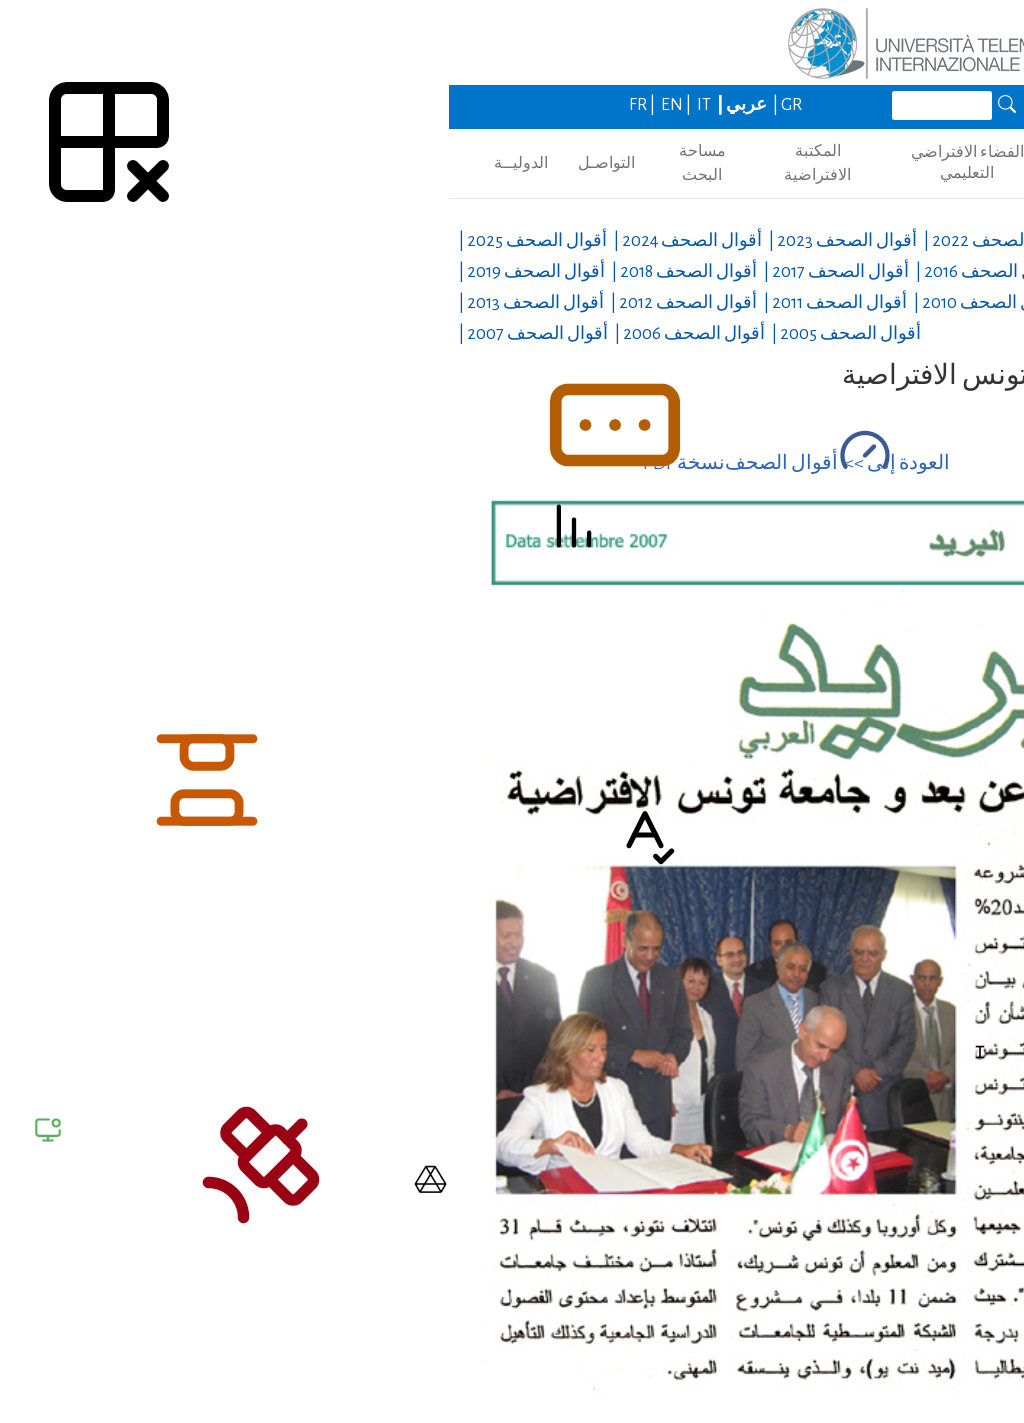 Image resolution: width=1024 pixels, height=1423 pixels. I want to click on view declining metrics or statistics, so click(574, 526).